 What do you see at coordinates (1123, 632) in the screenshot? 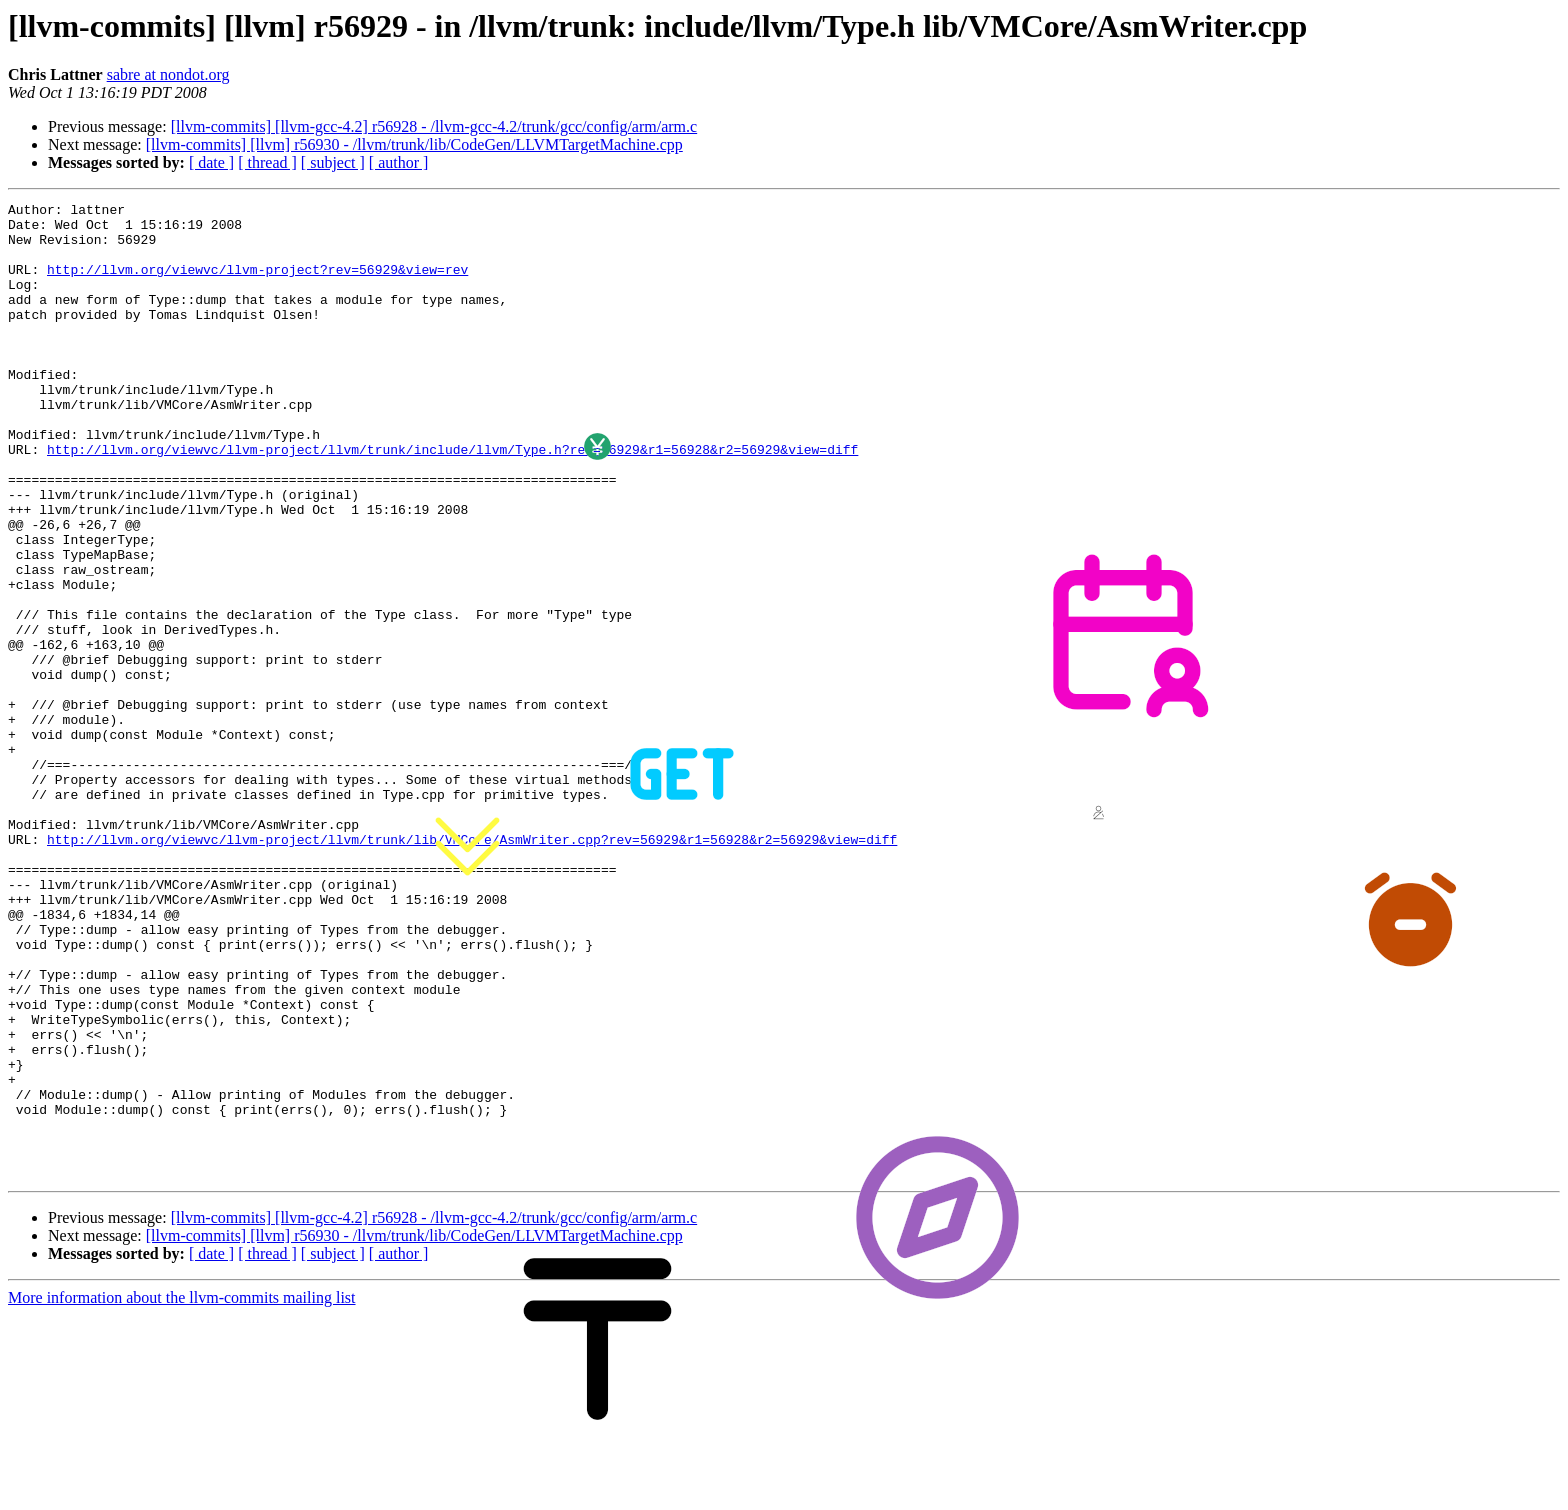
I see `view scheduled appointments with contacts` at bounding box center [1123, 632].